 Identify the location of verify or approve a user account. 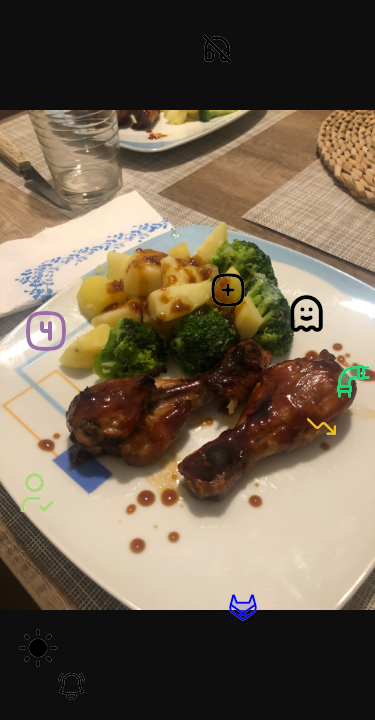
(34, 492).